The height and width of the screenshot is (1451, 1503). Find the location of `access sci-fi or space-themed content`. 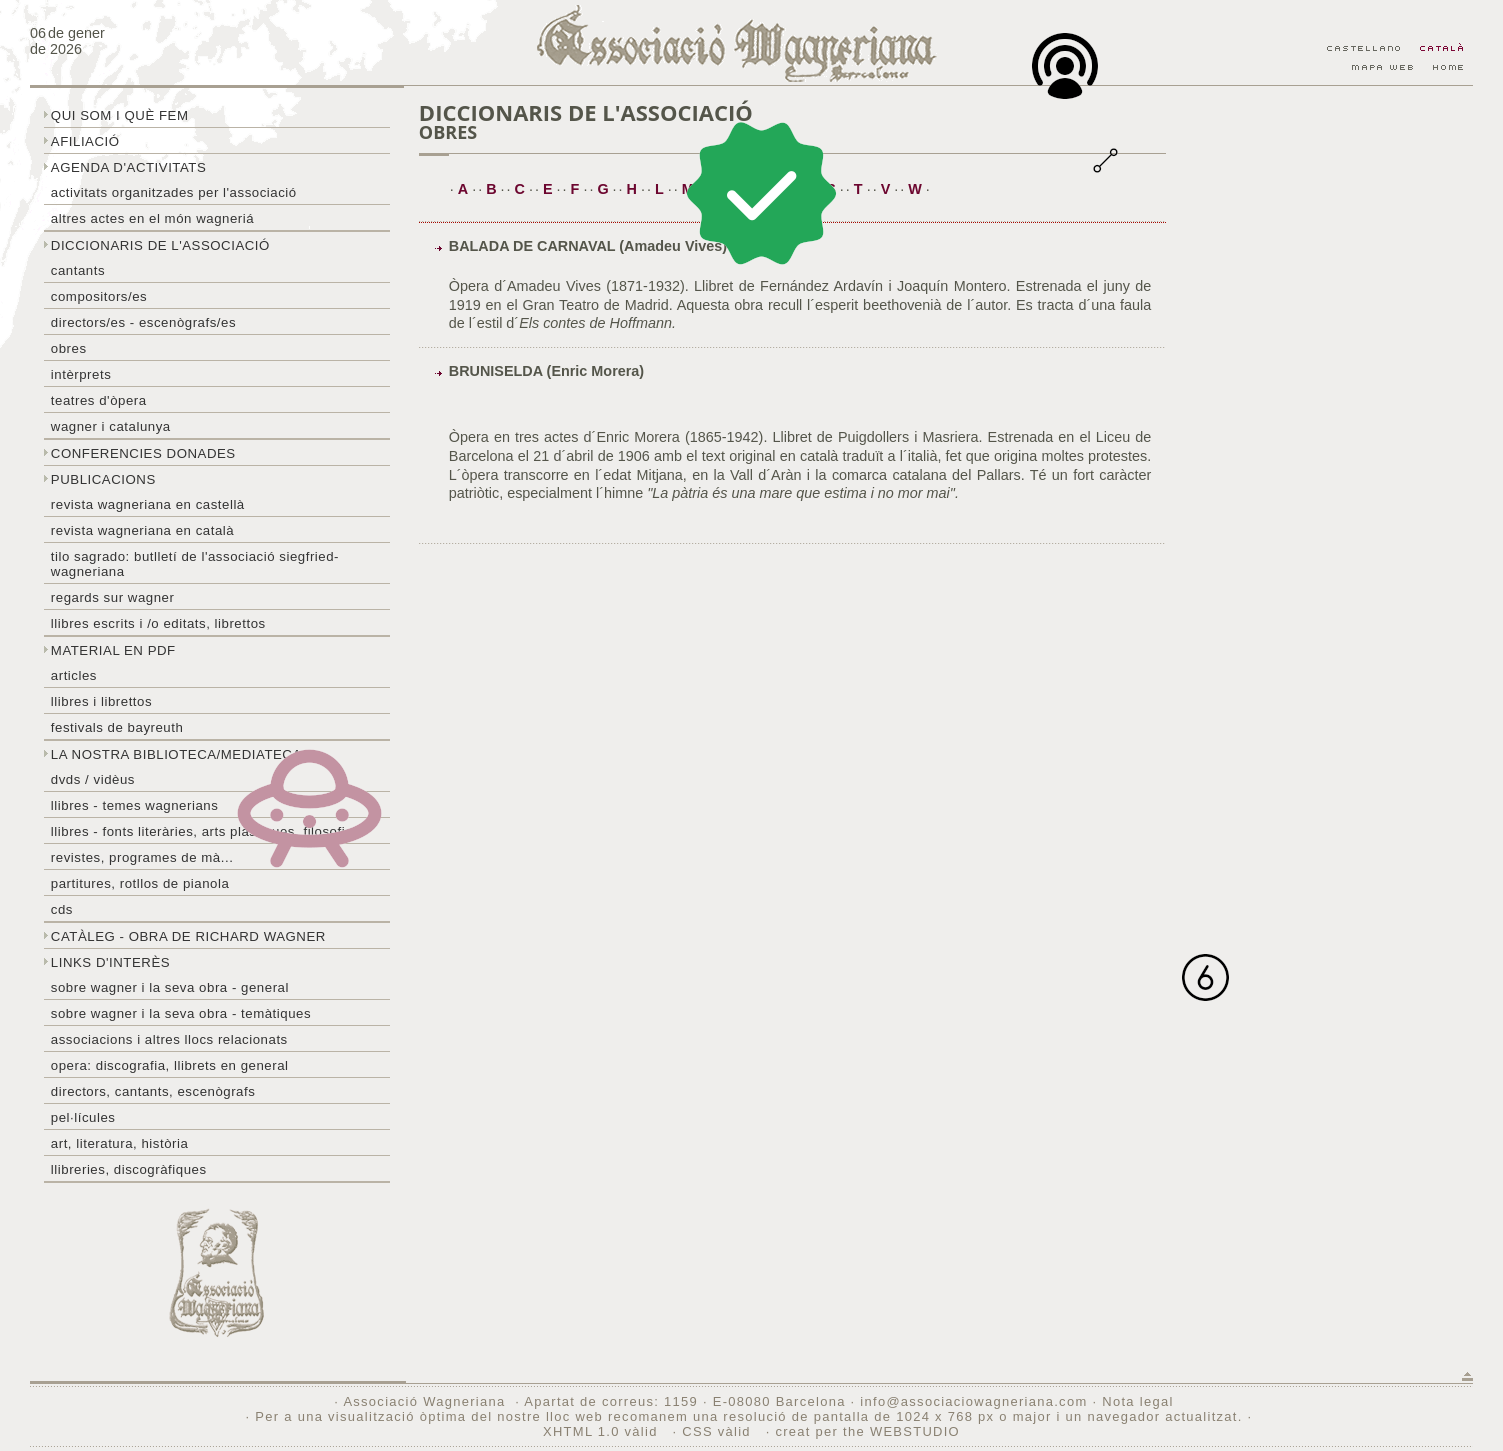

access sci-fi or space-themed content is located at coordinates (309, 808).